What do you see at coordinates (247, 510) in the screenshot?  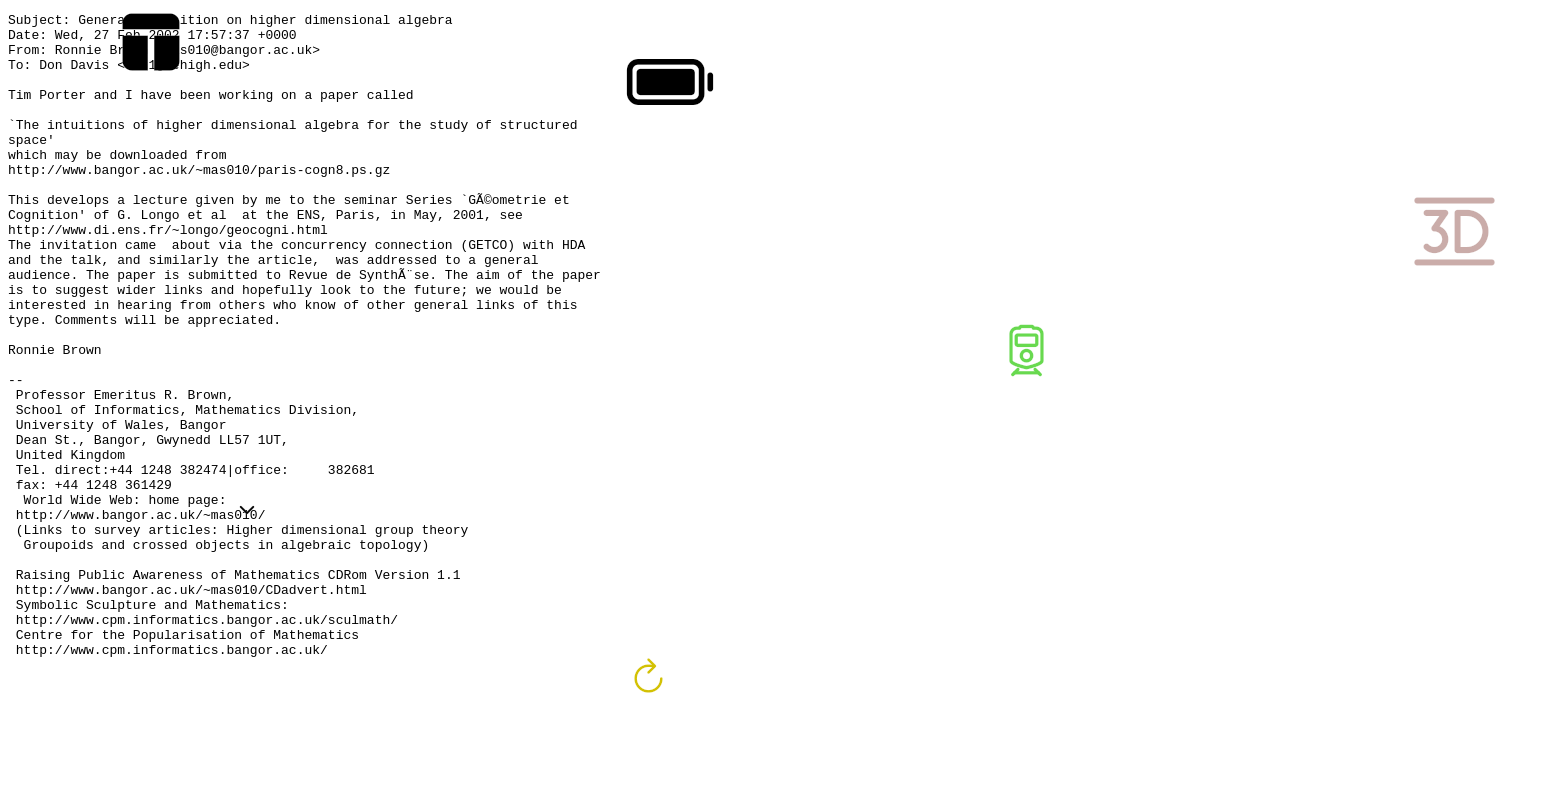 I see `expand a dropdown menu or section` at bounding box center [247, 510].